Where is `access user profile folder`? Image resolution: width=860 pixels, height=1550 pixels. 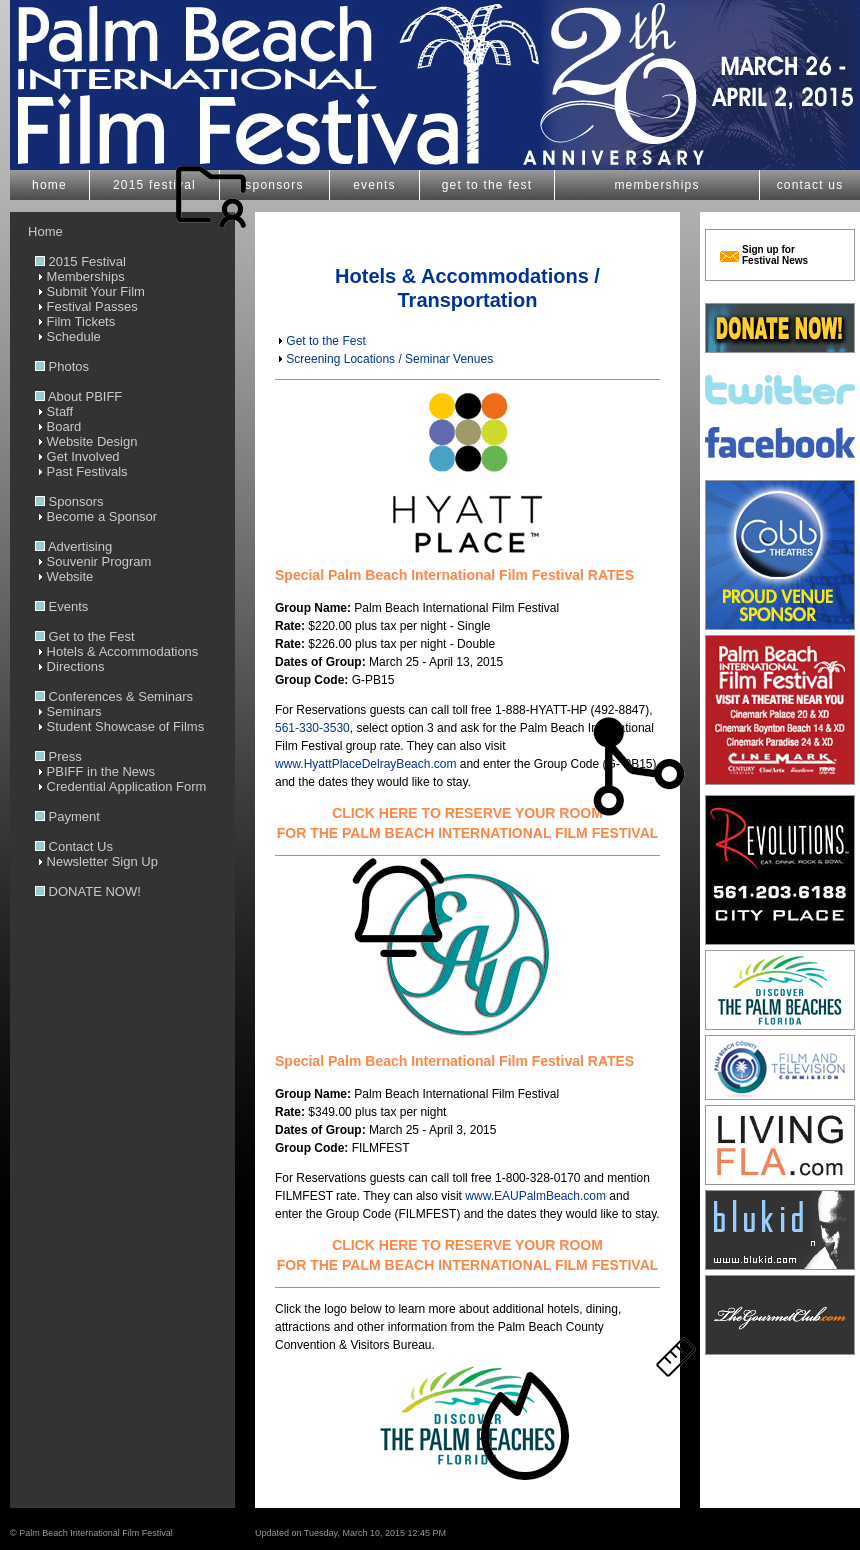
access user profile folder is located at coordinates (211, 193).